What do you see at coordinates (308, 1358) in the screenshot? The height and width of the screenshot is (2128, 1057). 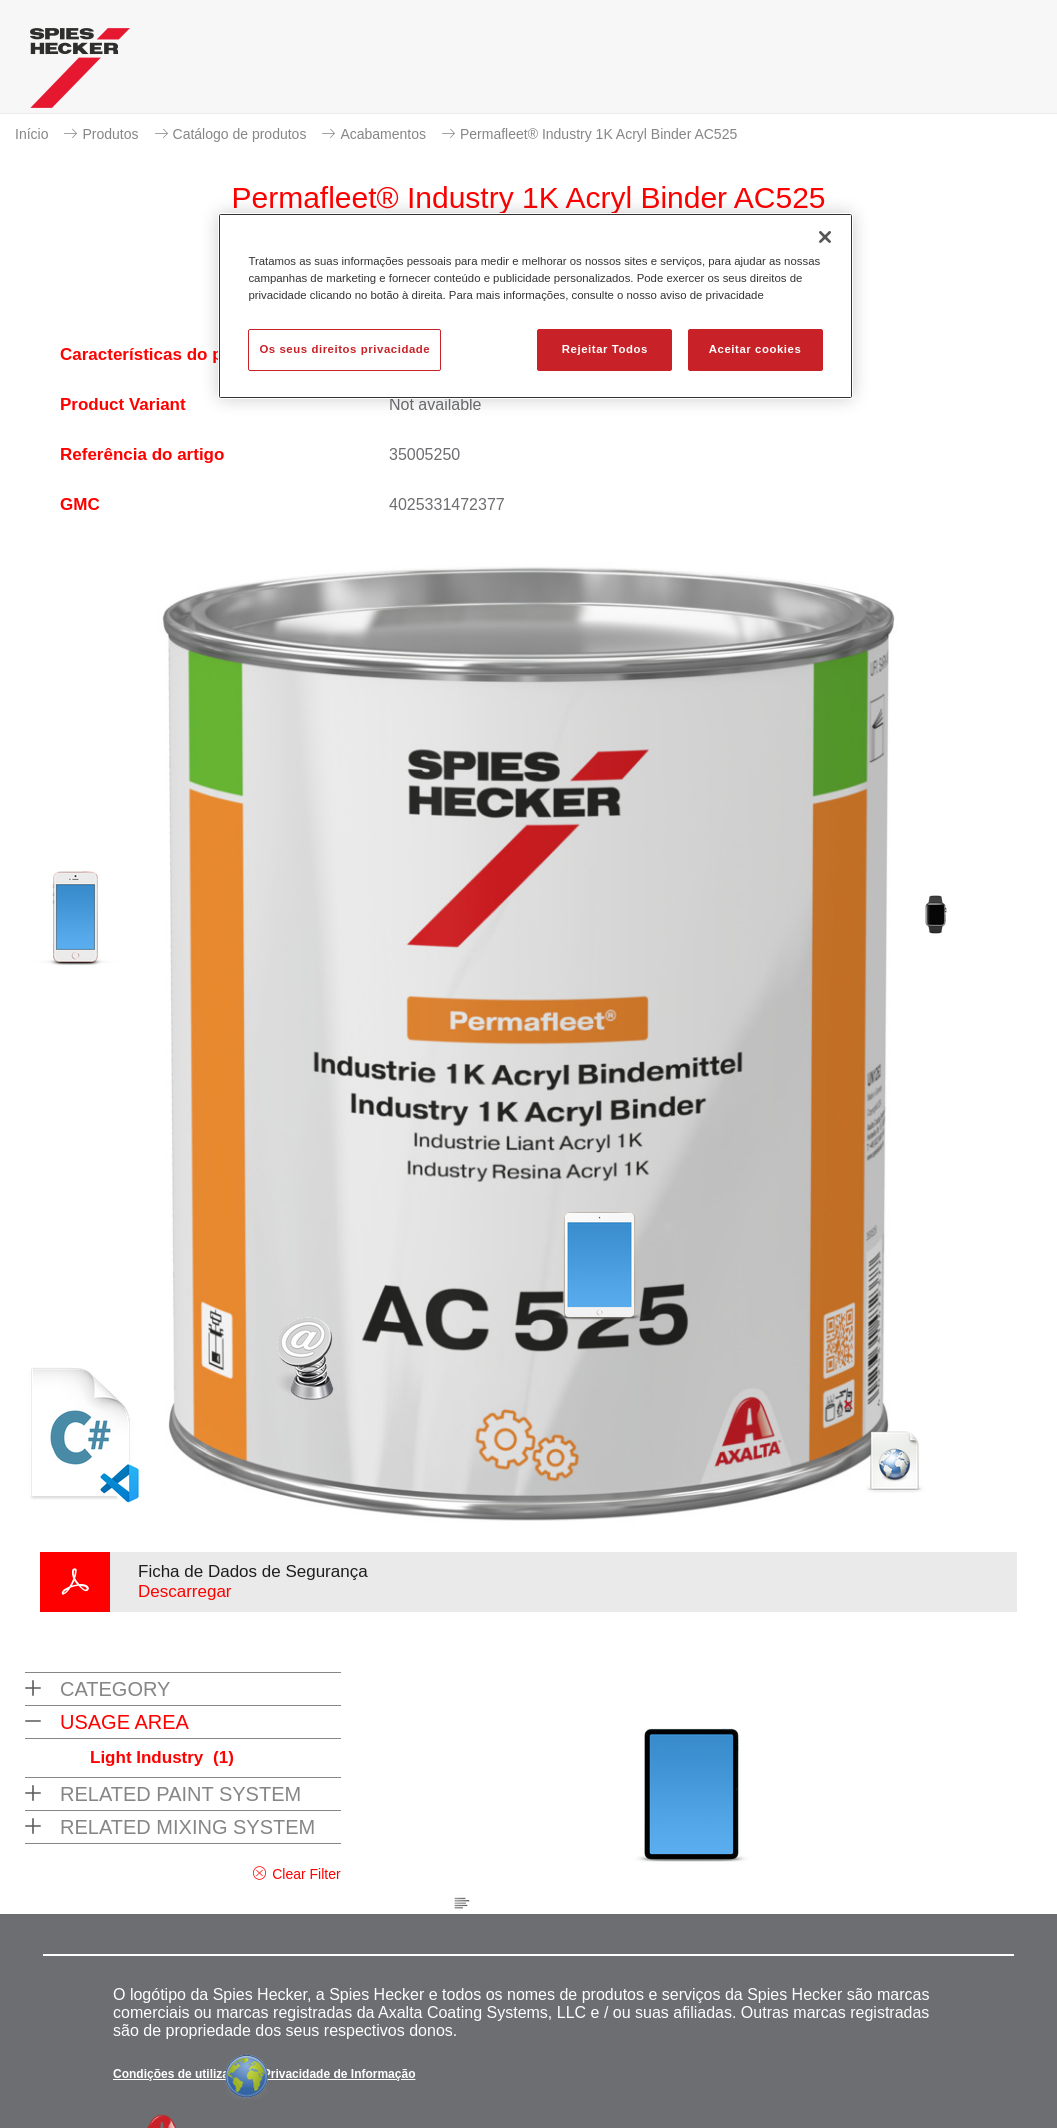 I see `open a web link or URL` at bounding box center [308, 1358].